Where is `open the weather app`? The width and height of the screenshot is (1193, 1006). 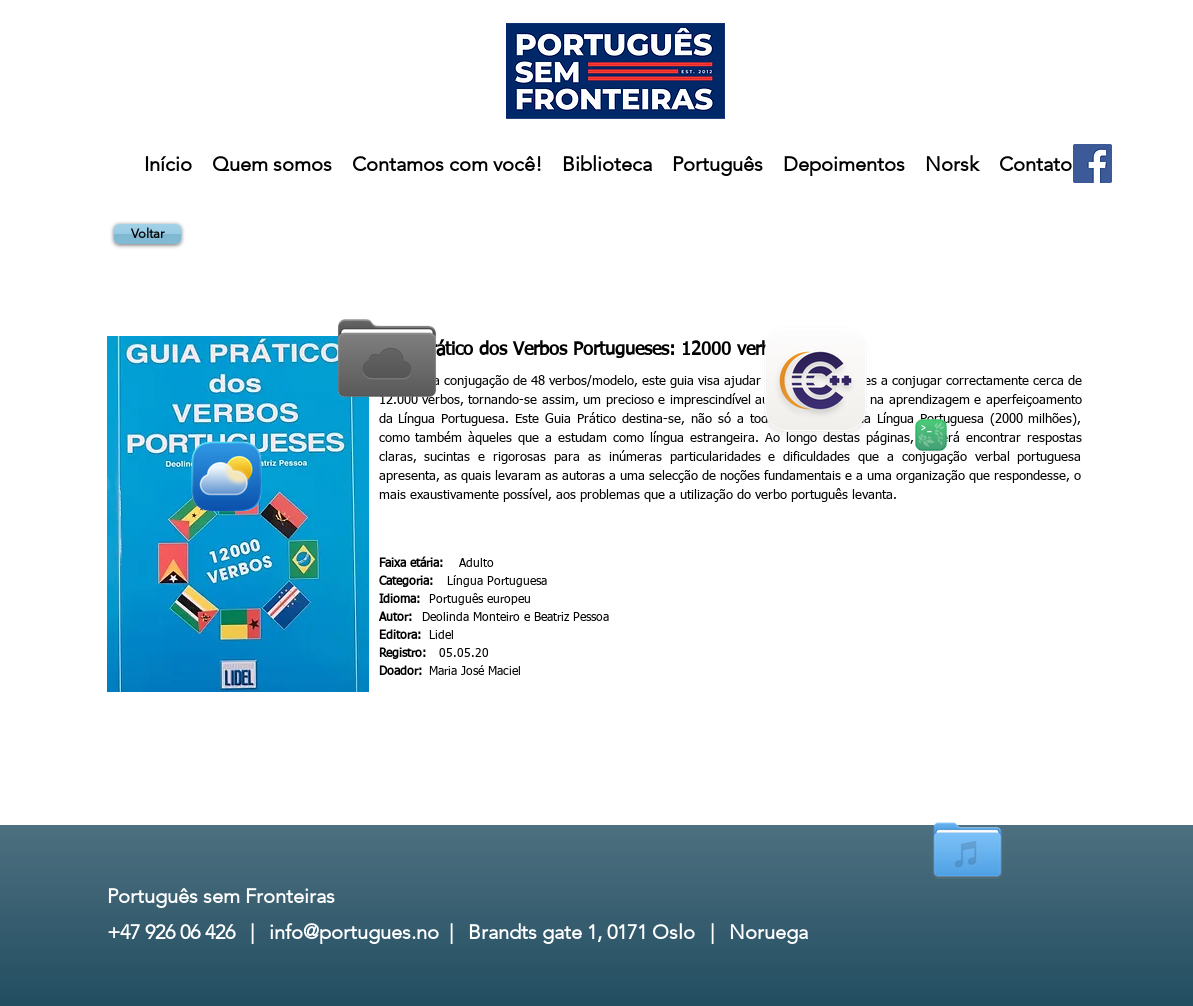
open the weather app is located at coordinates (226, 476).